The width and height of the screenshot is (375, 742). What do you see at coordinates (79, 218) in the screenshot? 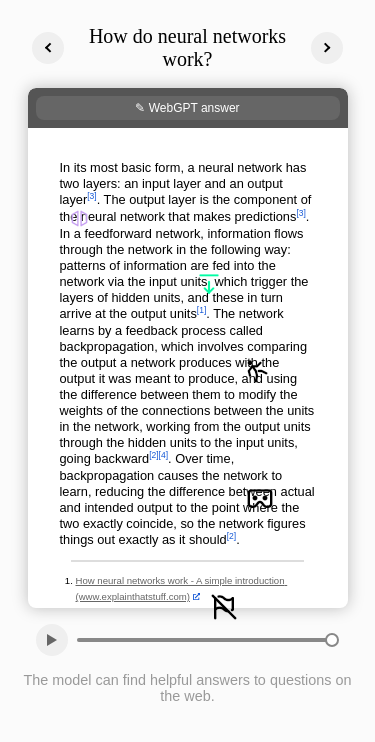
I see `MetaBrainz logo` at bounding box center [79, 218].